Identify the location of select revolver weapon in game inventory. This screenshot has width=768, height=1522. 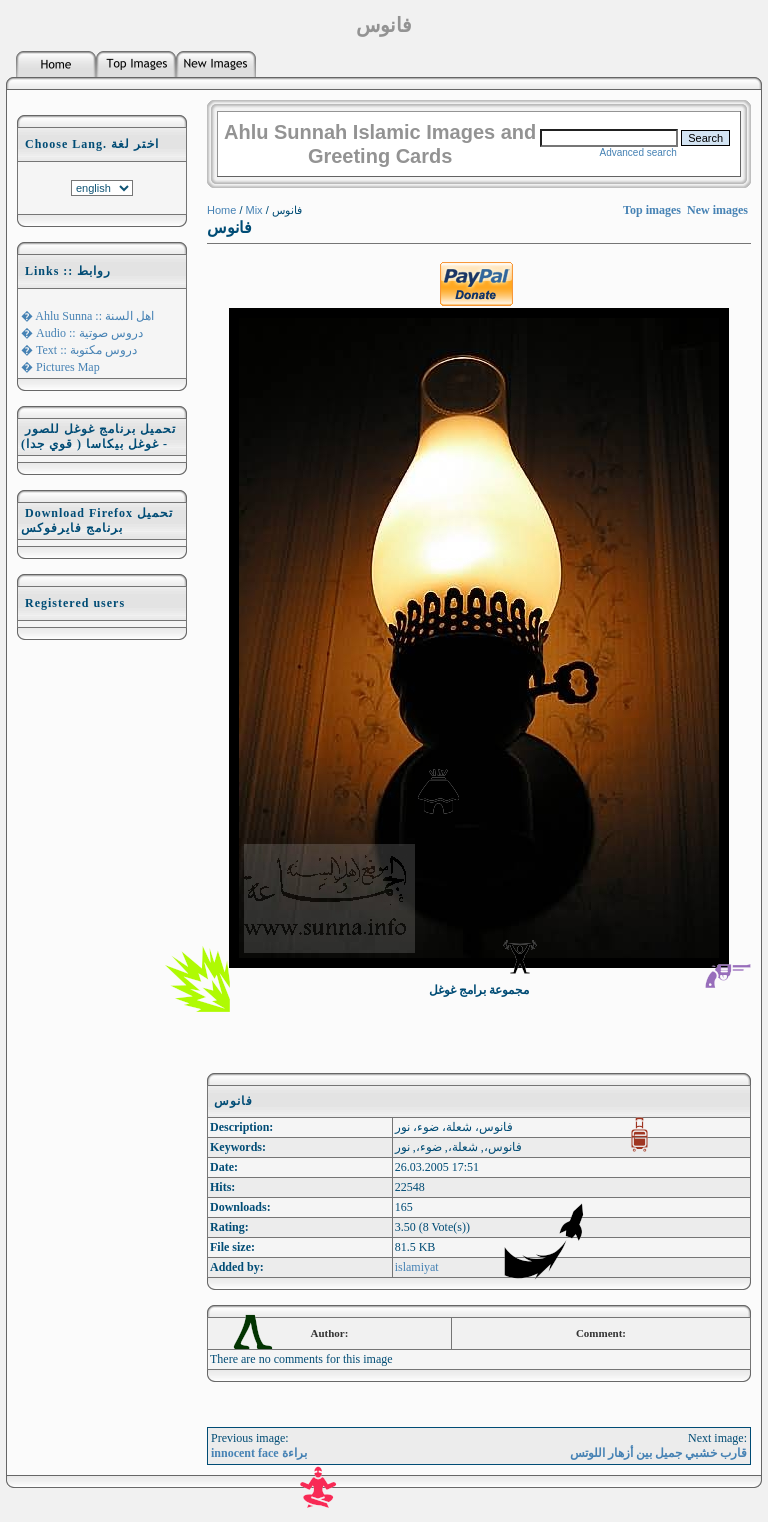
(728, 976).